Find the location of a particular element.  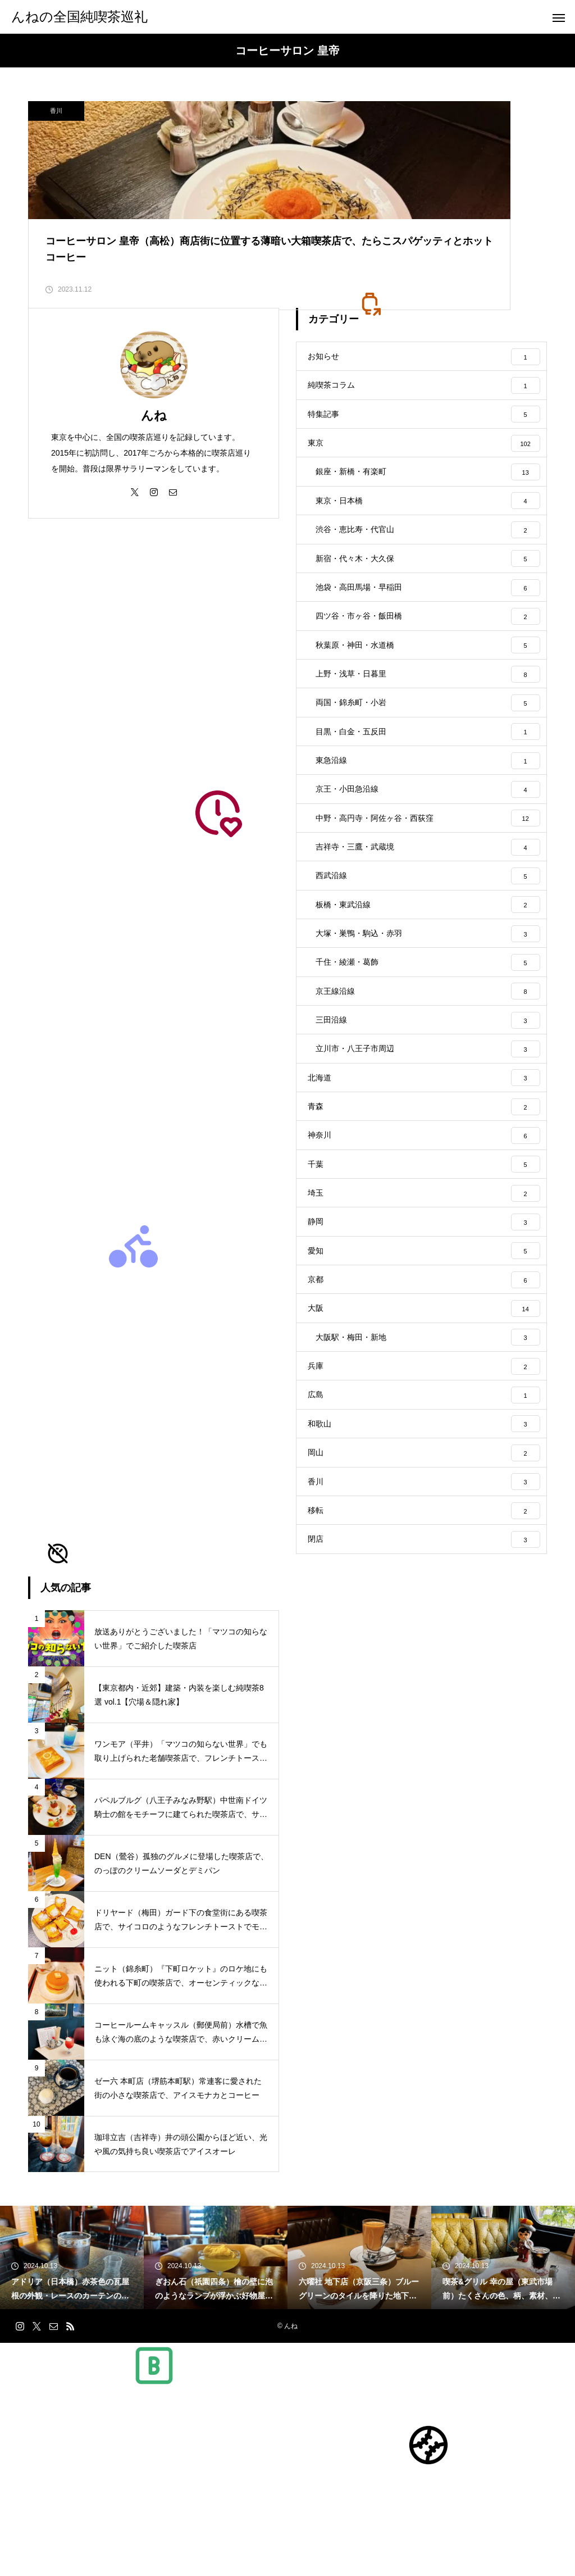

performance monitoring disabled is located at coordinates (58, 1553).